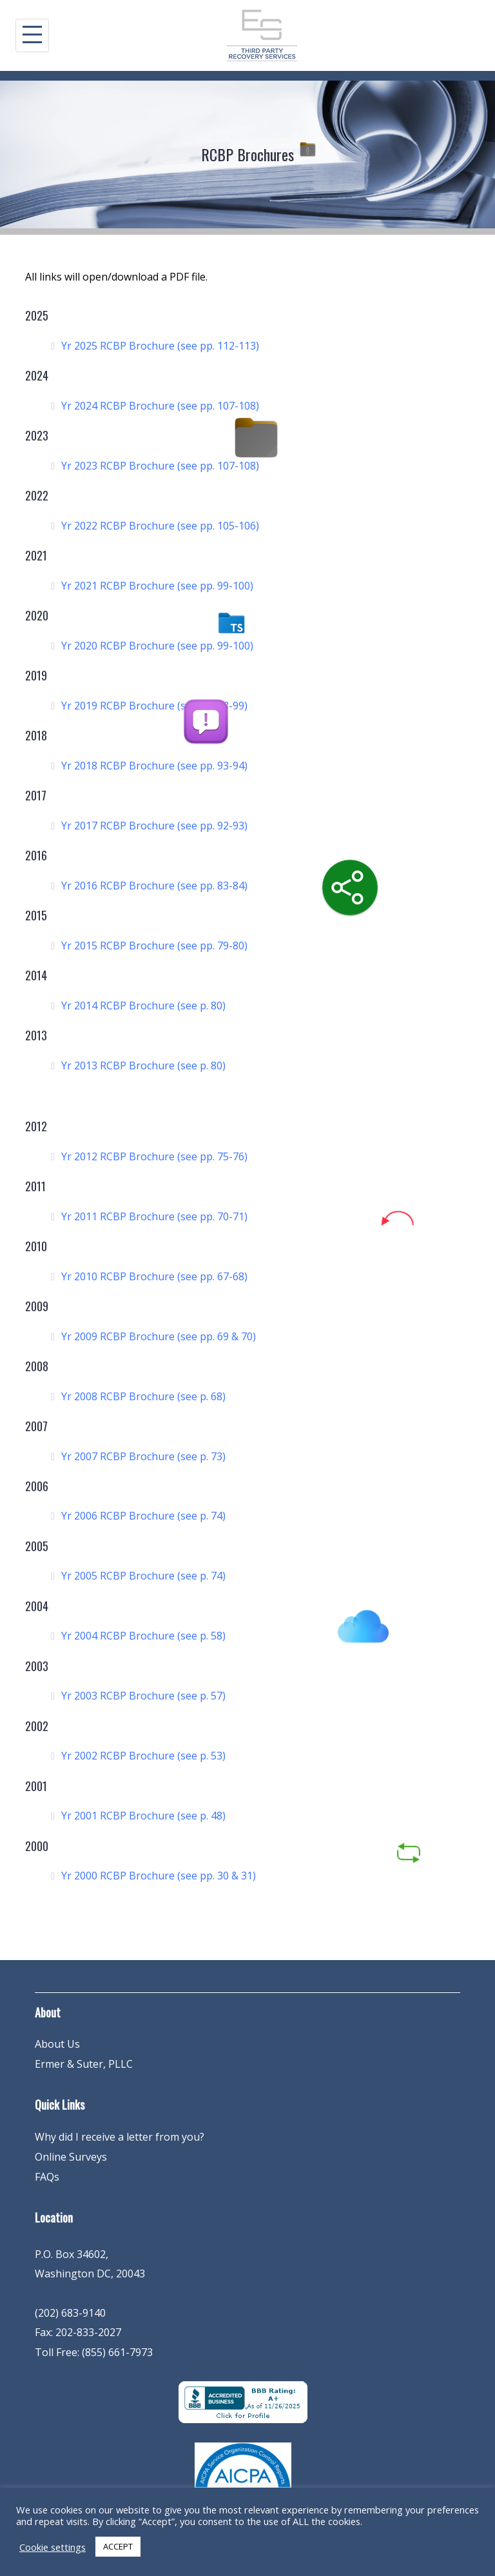  I want to click on sync or refresh email messages, so click(409, 1853).